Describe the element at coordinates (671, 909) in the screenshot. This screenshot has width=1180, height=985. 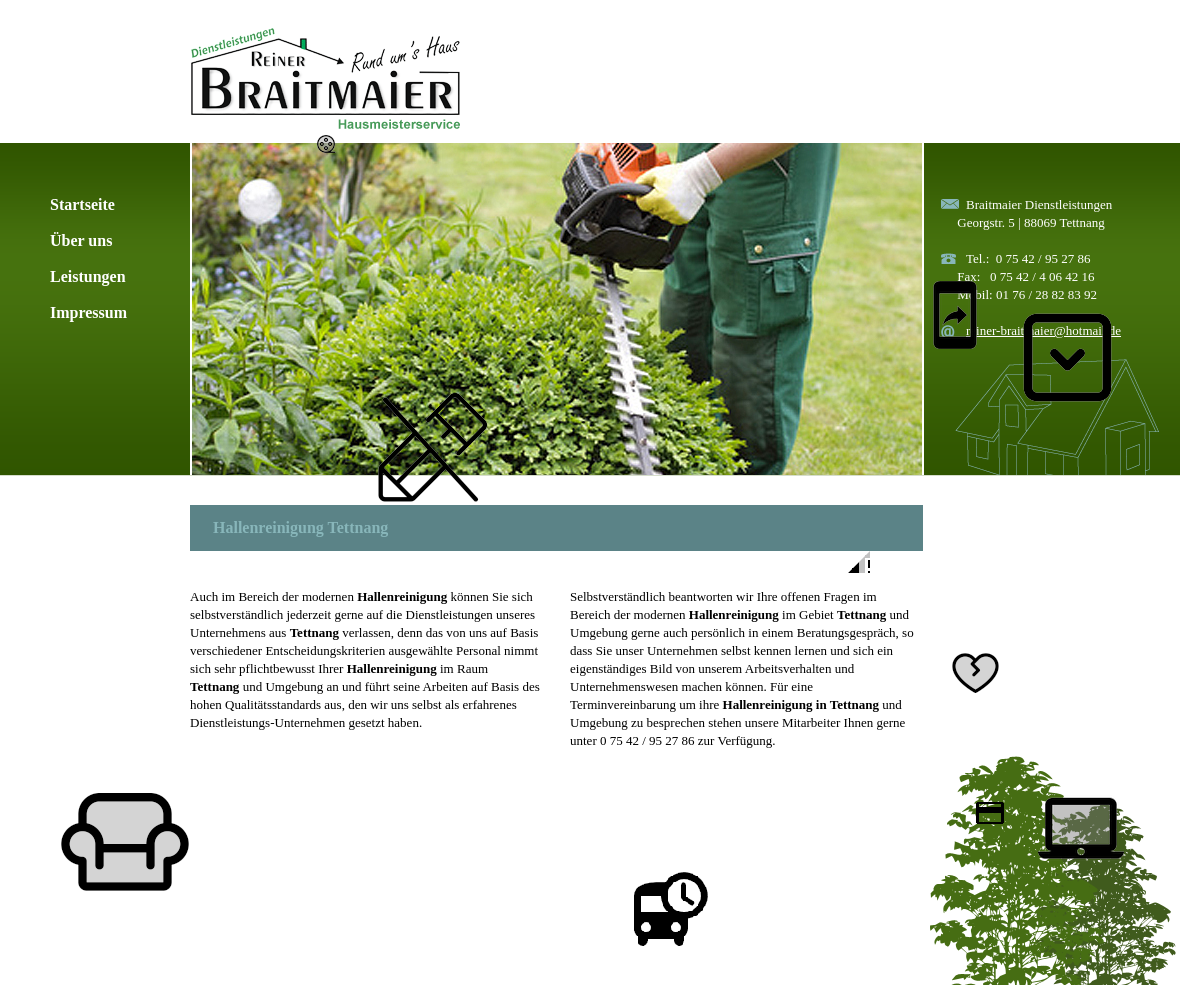
I see `view bus departure times` at that location.